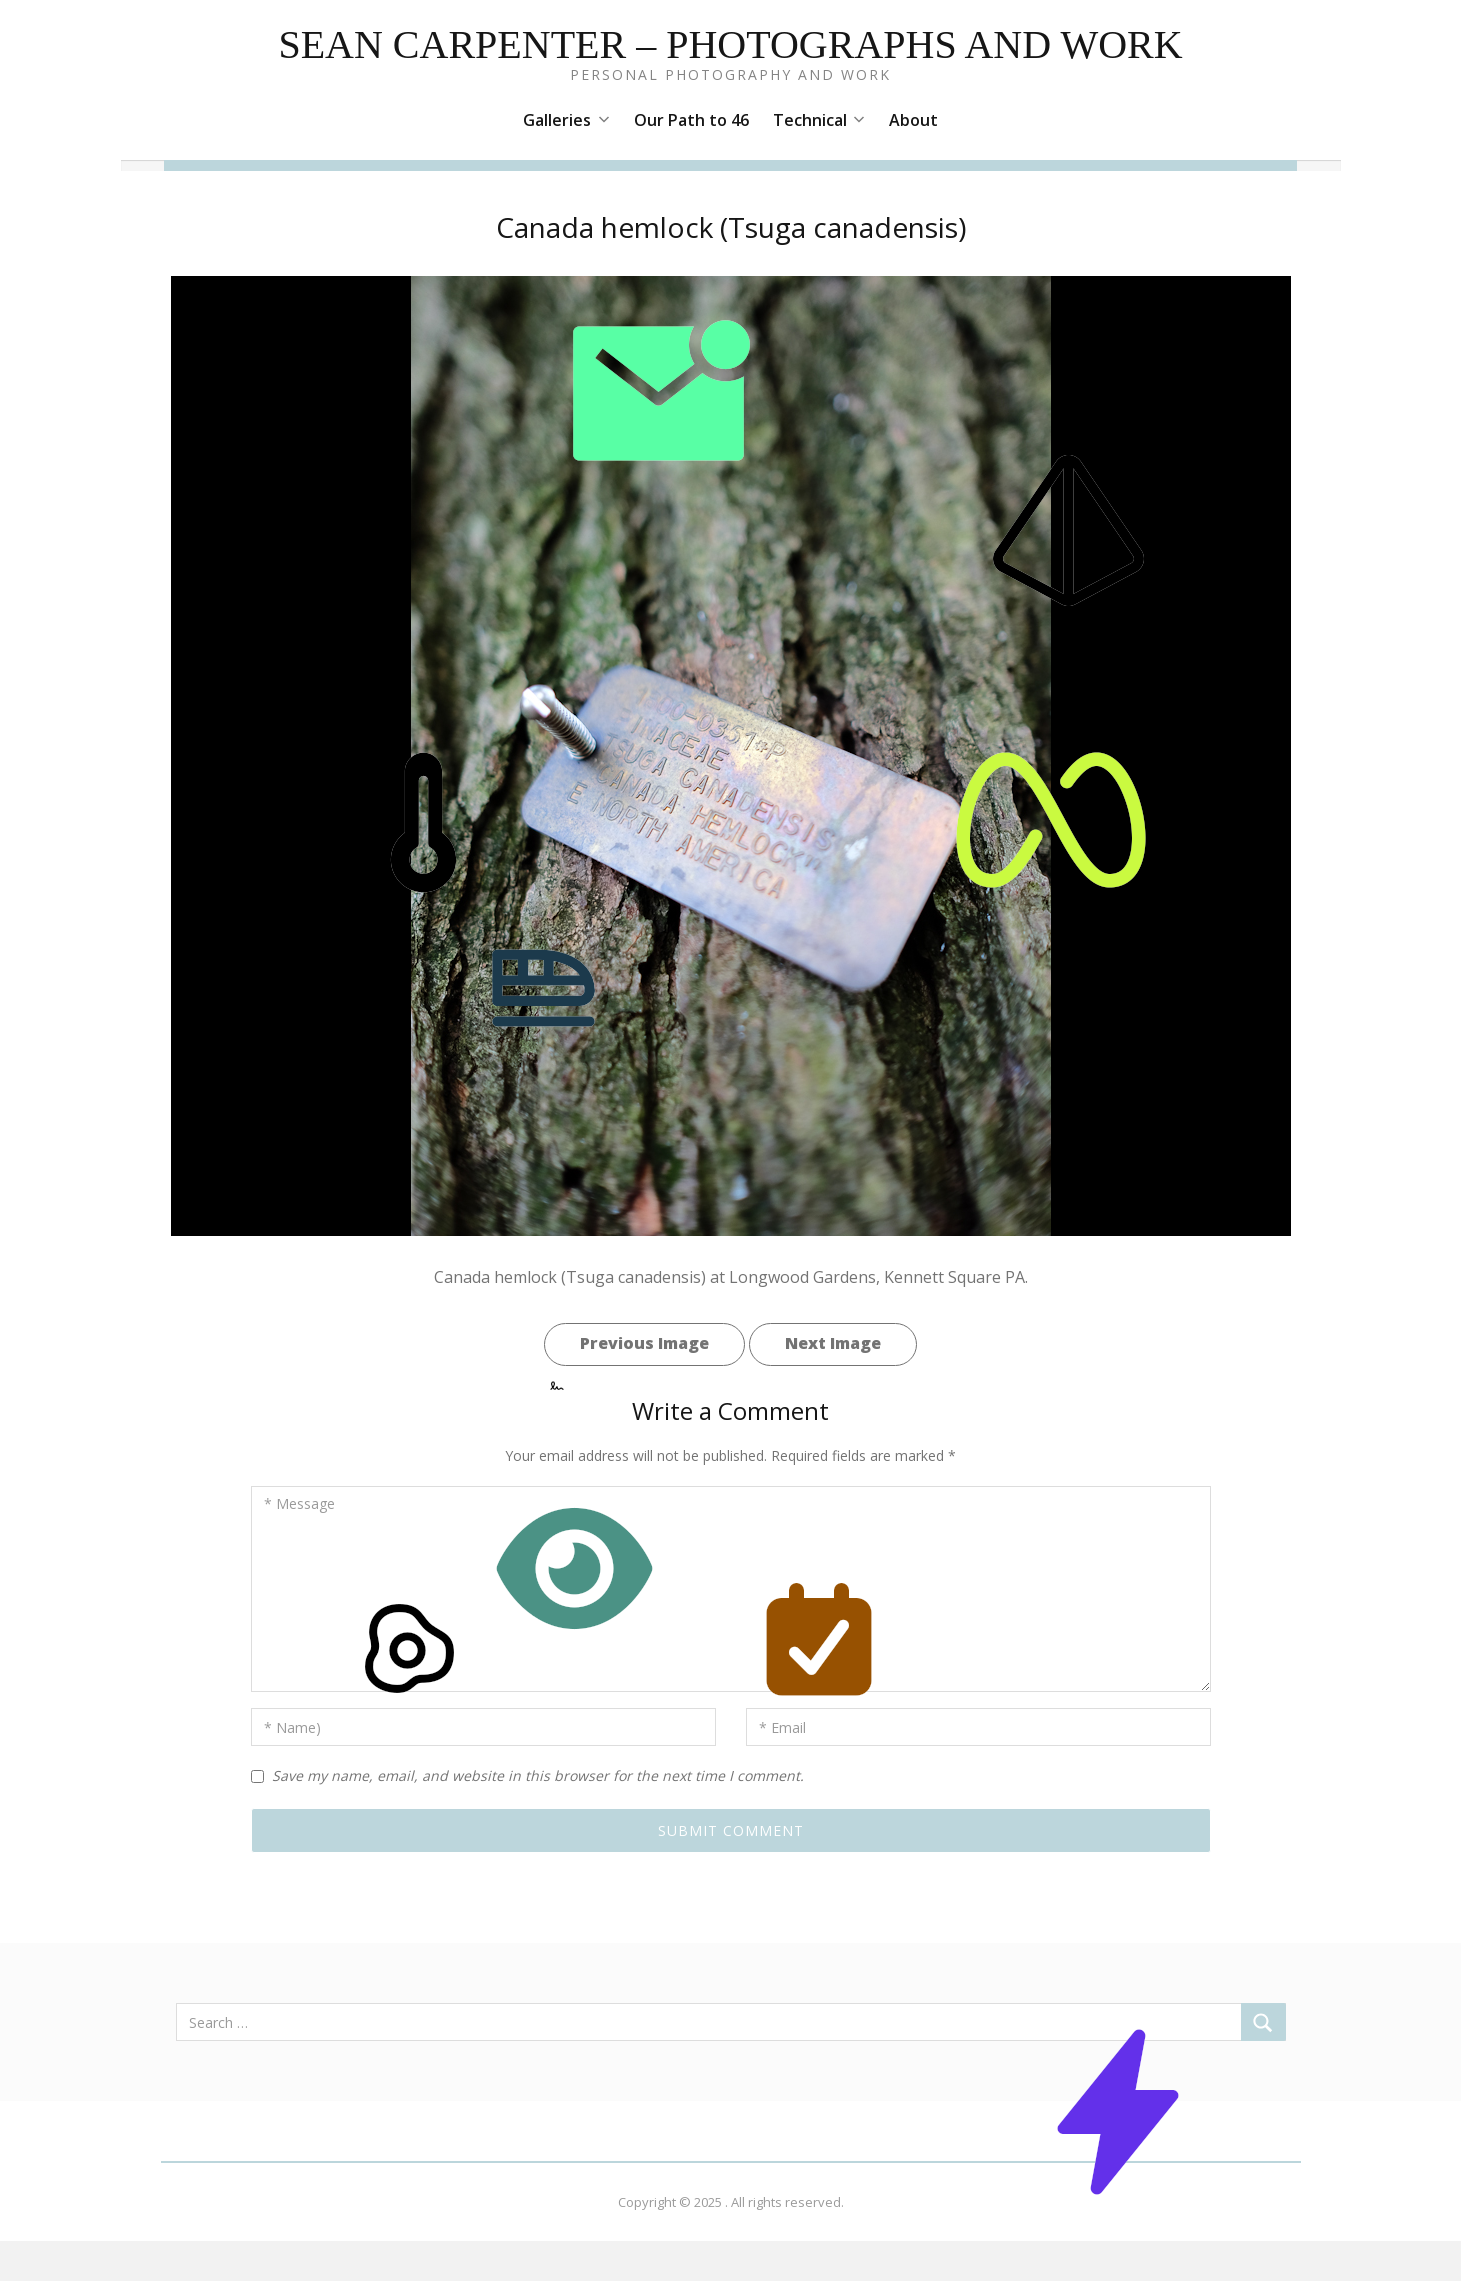 This screenshot has width=1461, height=2281. Describe the element at coordinates (1051, 820) in the screenshot. I see `meta company logo` at that location.